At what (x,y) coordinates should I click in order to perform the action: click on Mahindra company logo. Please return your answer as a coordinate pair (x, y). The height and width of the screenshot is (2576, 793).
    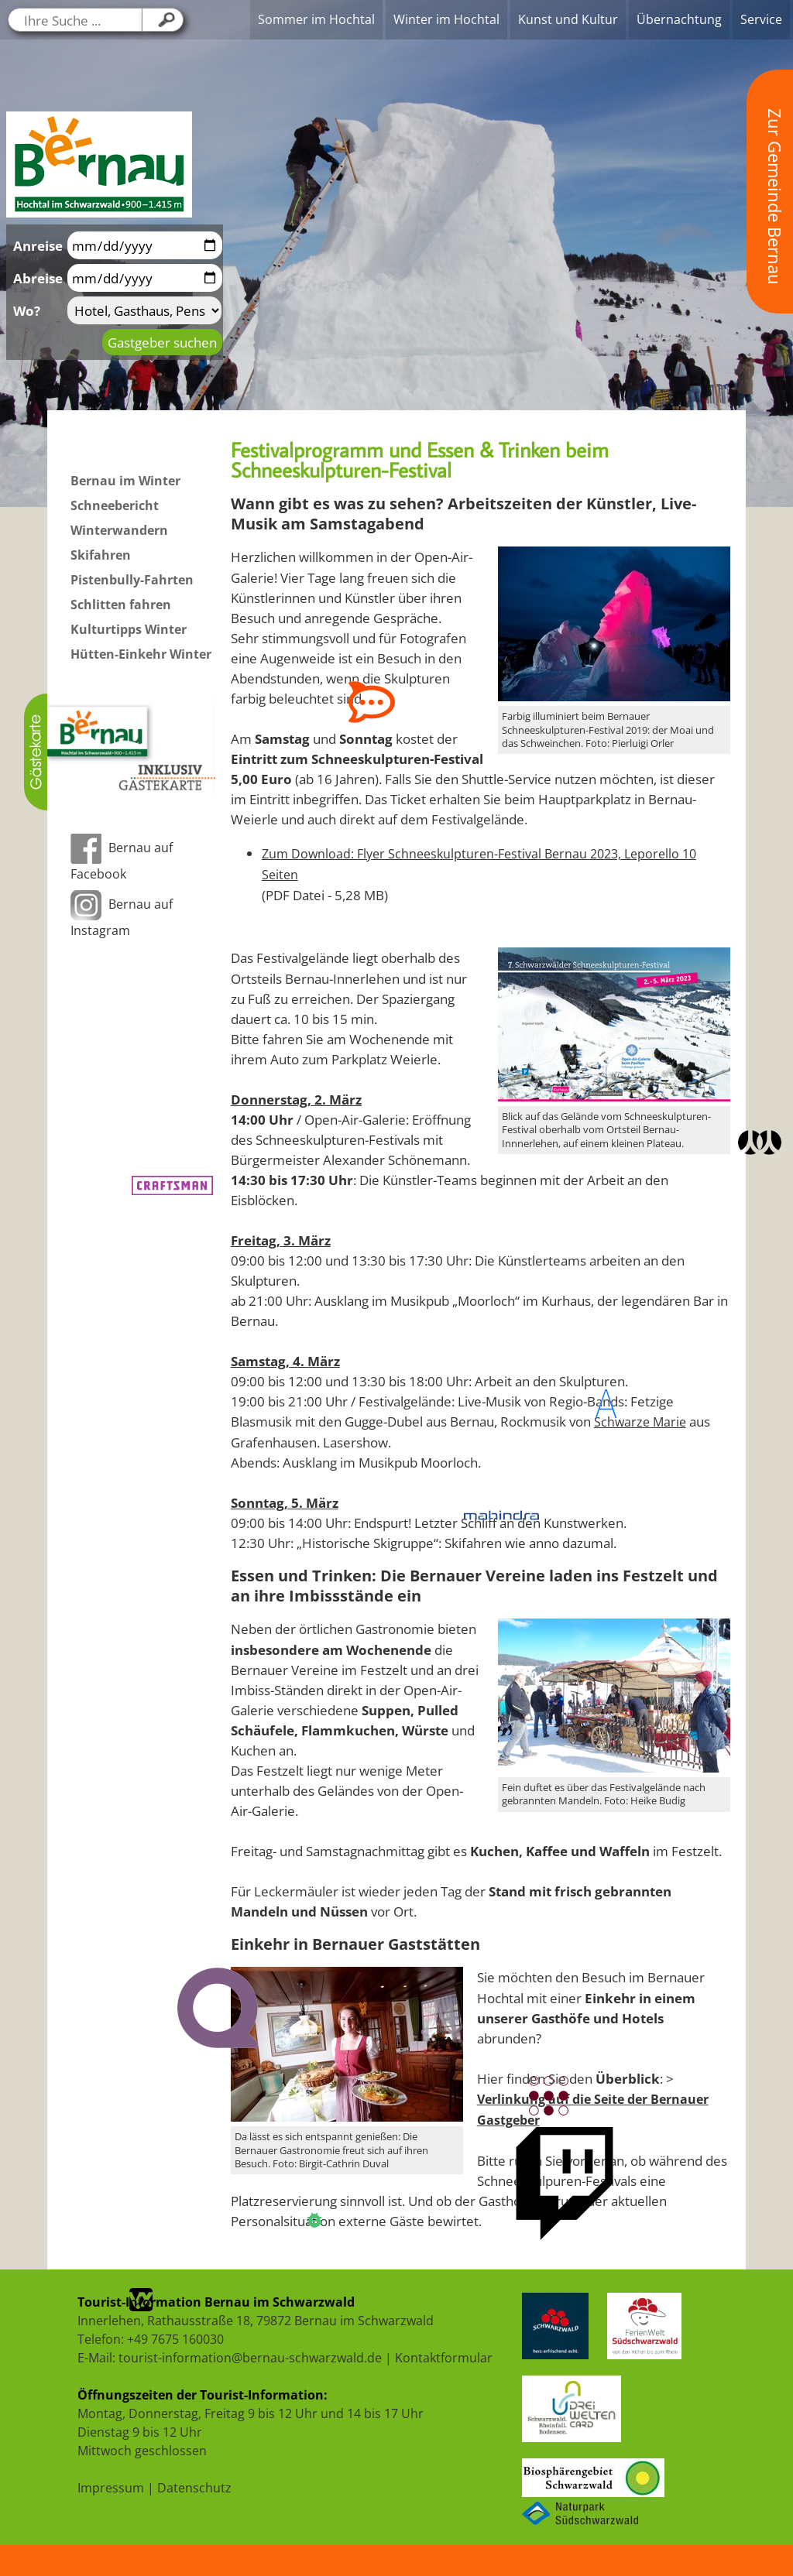
    Looking at the image, I should click on (501, 1515).